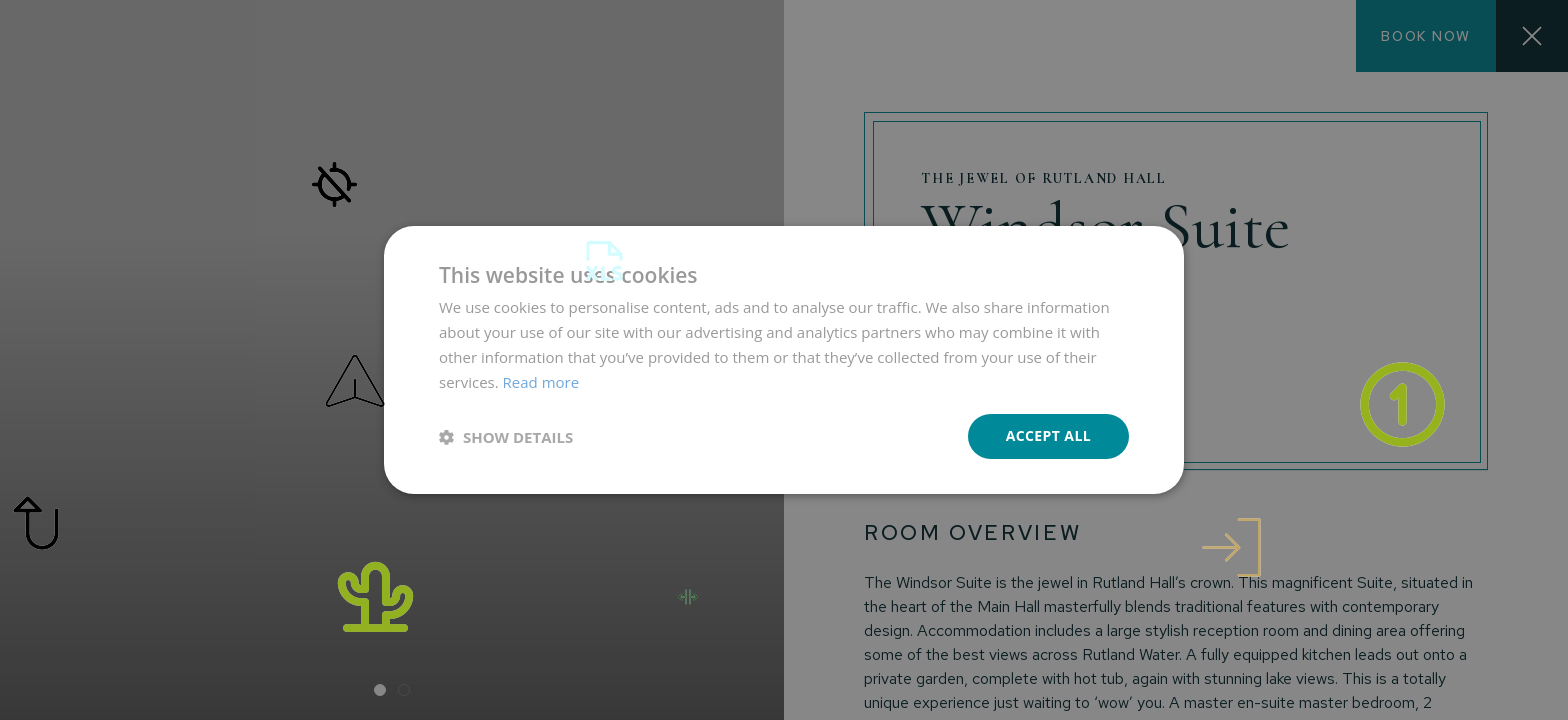 The height and width of the screenshot is (720, 1568). Describe the element at coordinates (1402, 404) in the screenshot. I see `indicates the first step in a process or tutorial` at that location.